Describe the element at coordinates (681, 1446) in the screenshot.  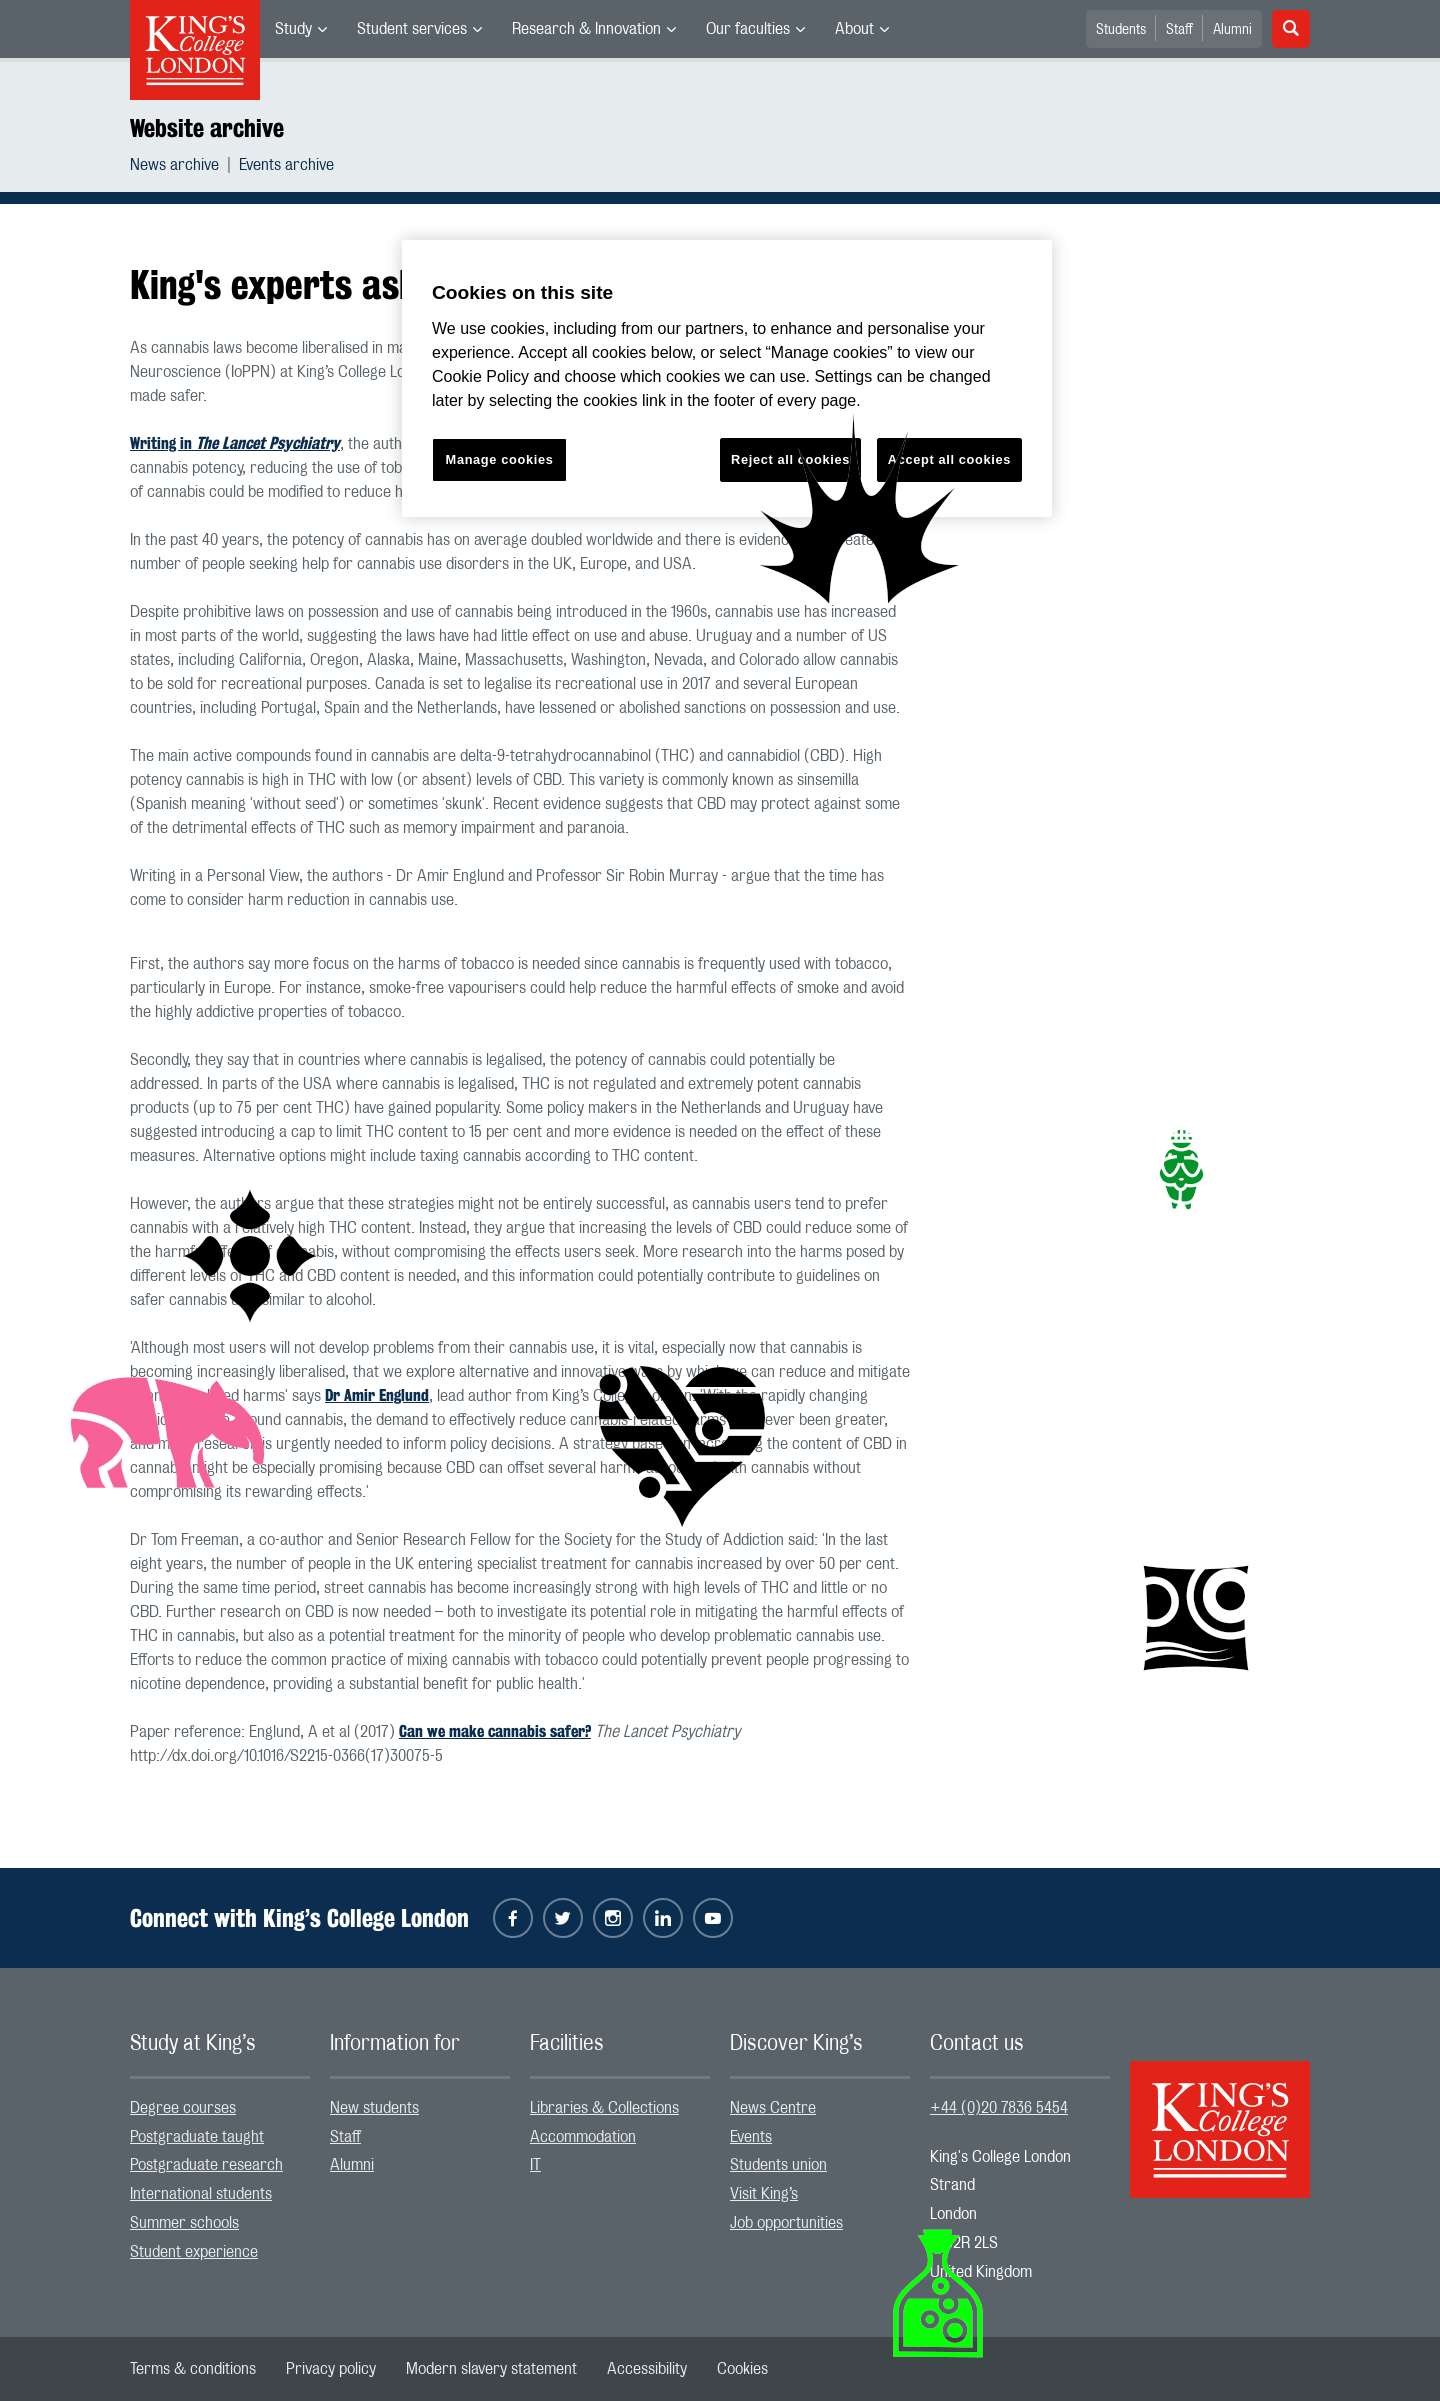
I see `indicates AI or technology-assisted features` at that location.